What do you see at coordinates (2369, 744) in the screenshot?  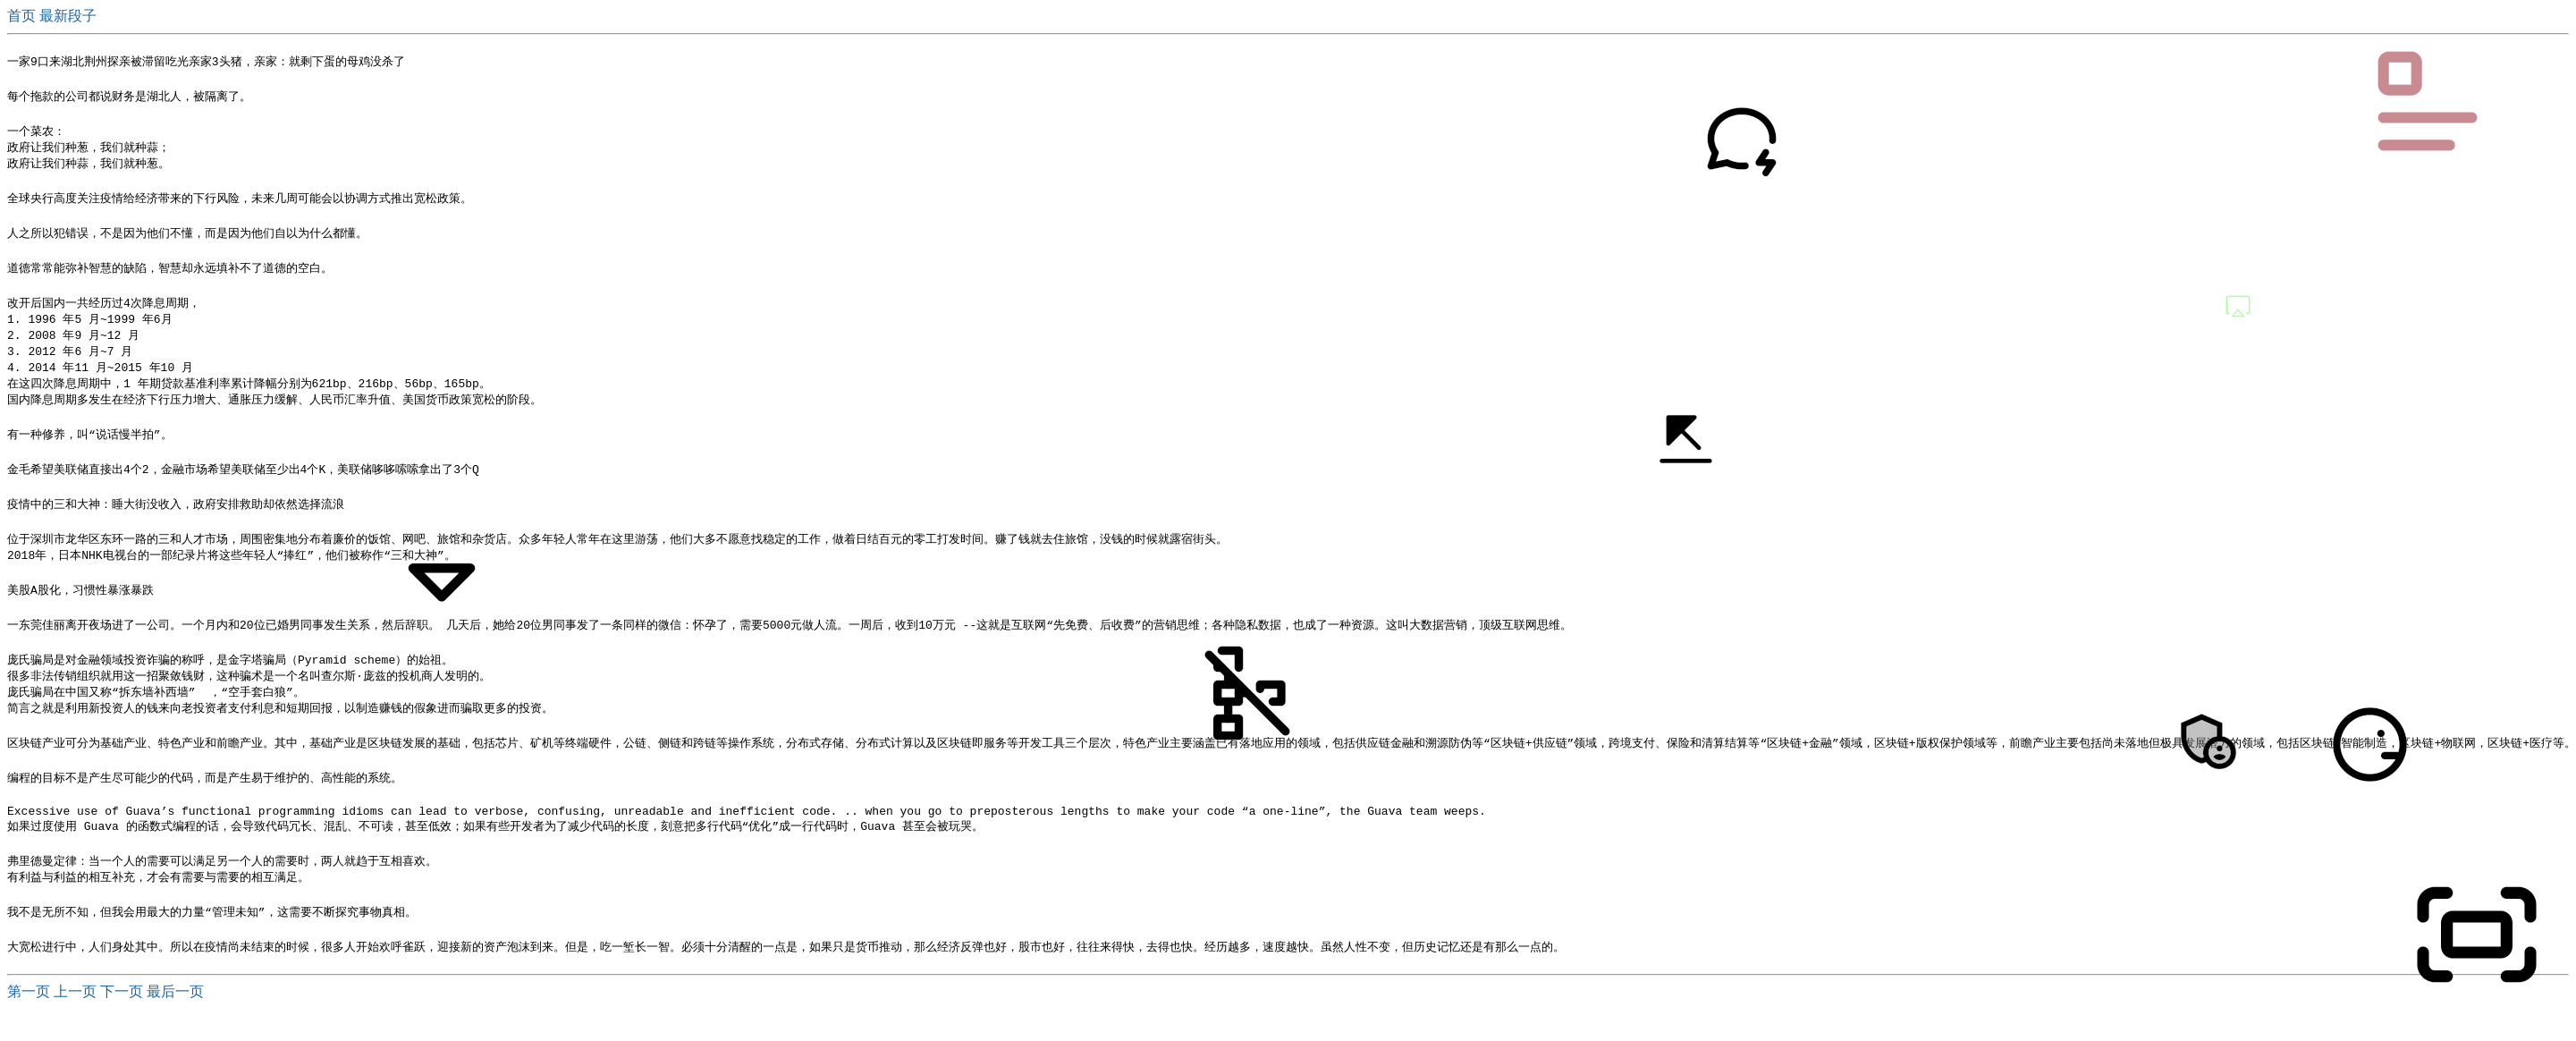 I see `emoji or mood selector looking right` at bounding box center [2369, 744].